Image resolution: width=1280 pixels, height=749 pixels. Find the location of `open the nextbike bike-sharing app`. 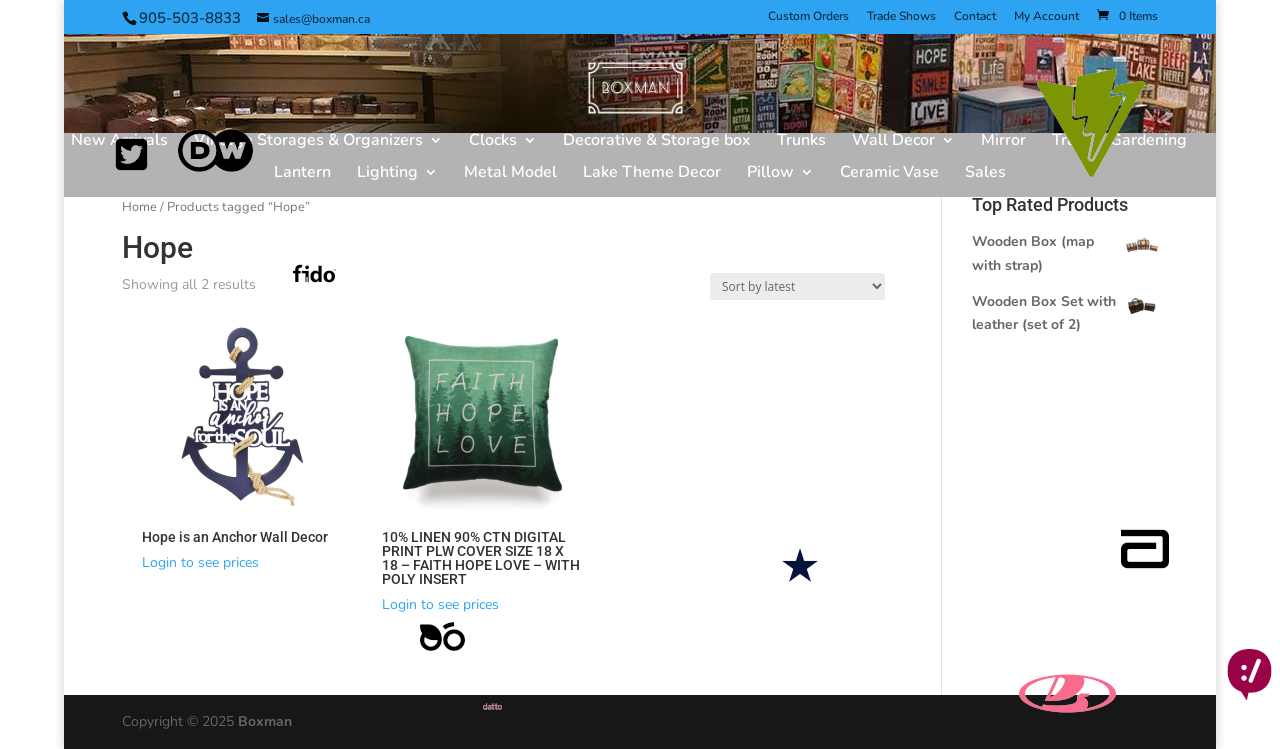

open the nextbike bike-sharing app is located at coordinates (442, 636).